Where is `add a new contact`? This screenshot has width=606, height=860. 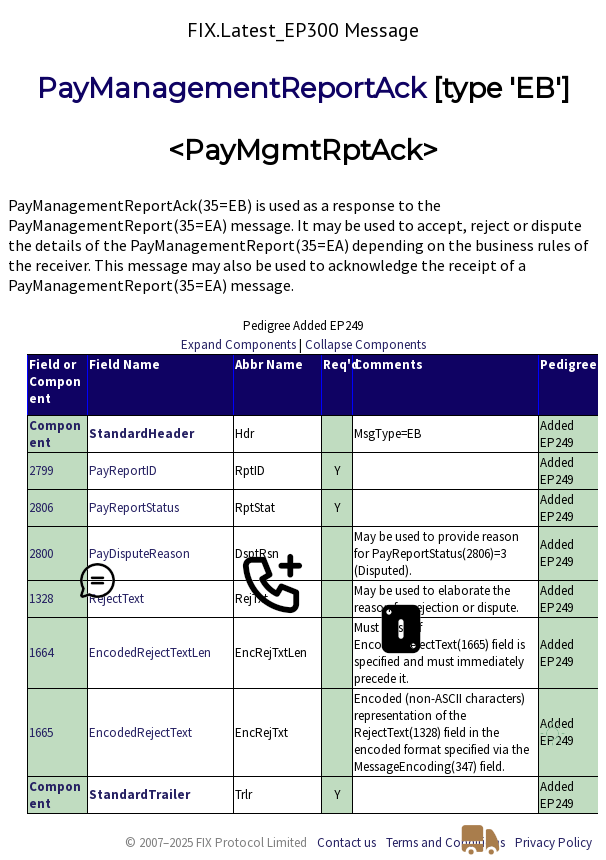 add a new contact is located at coordinates (272, 583).